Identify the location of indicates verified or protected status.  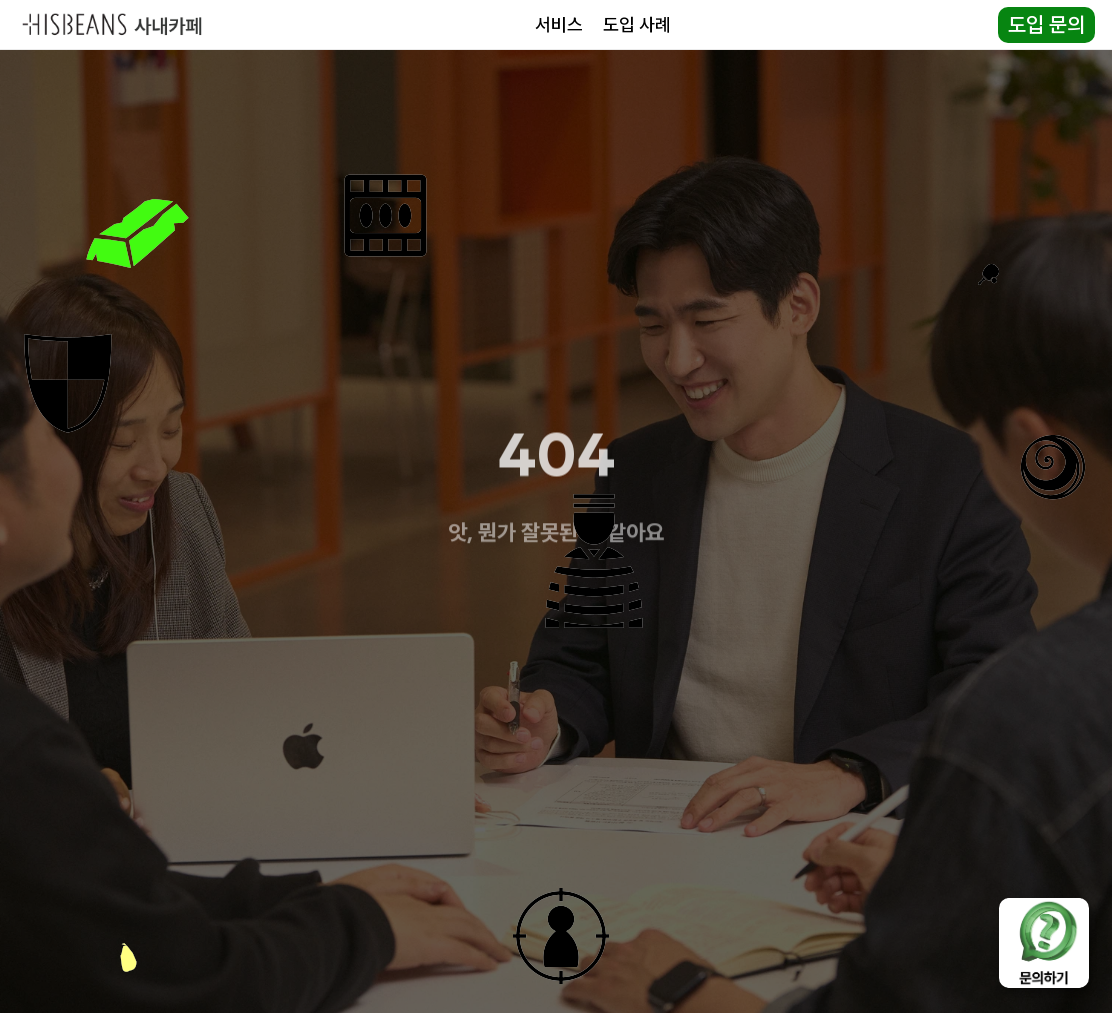
(67, 383).